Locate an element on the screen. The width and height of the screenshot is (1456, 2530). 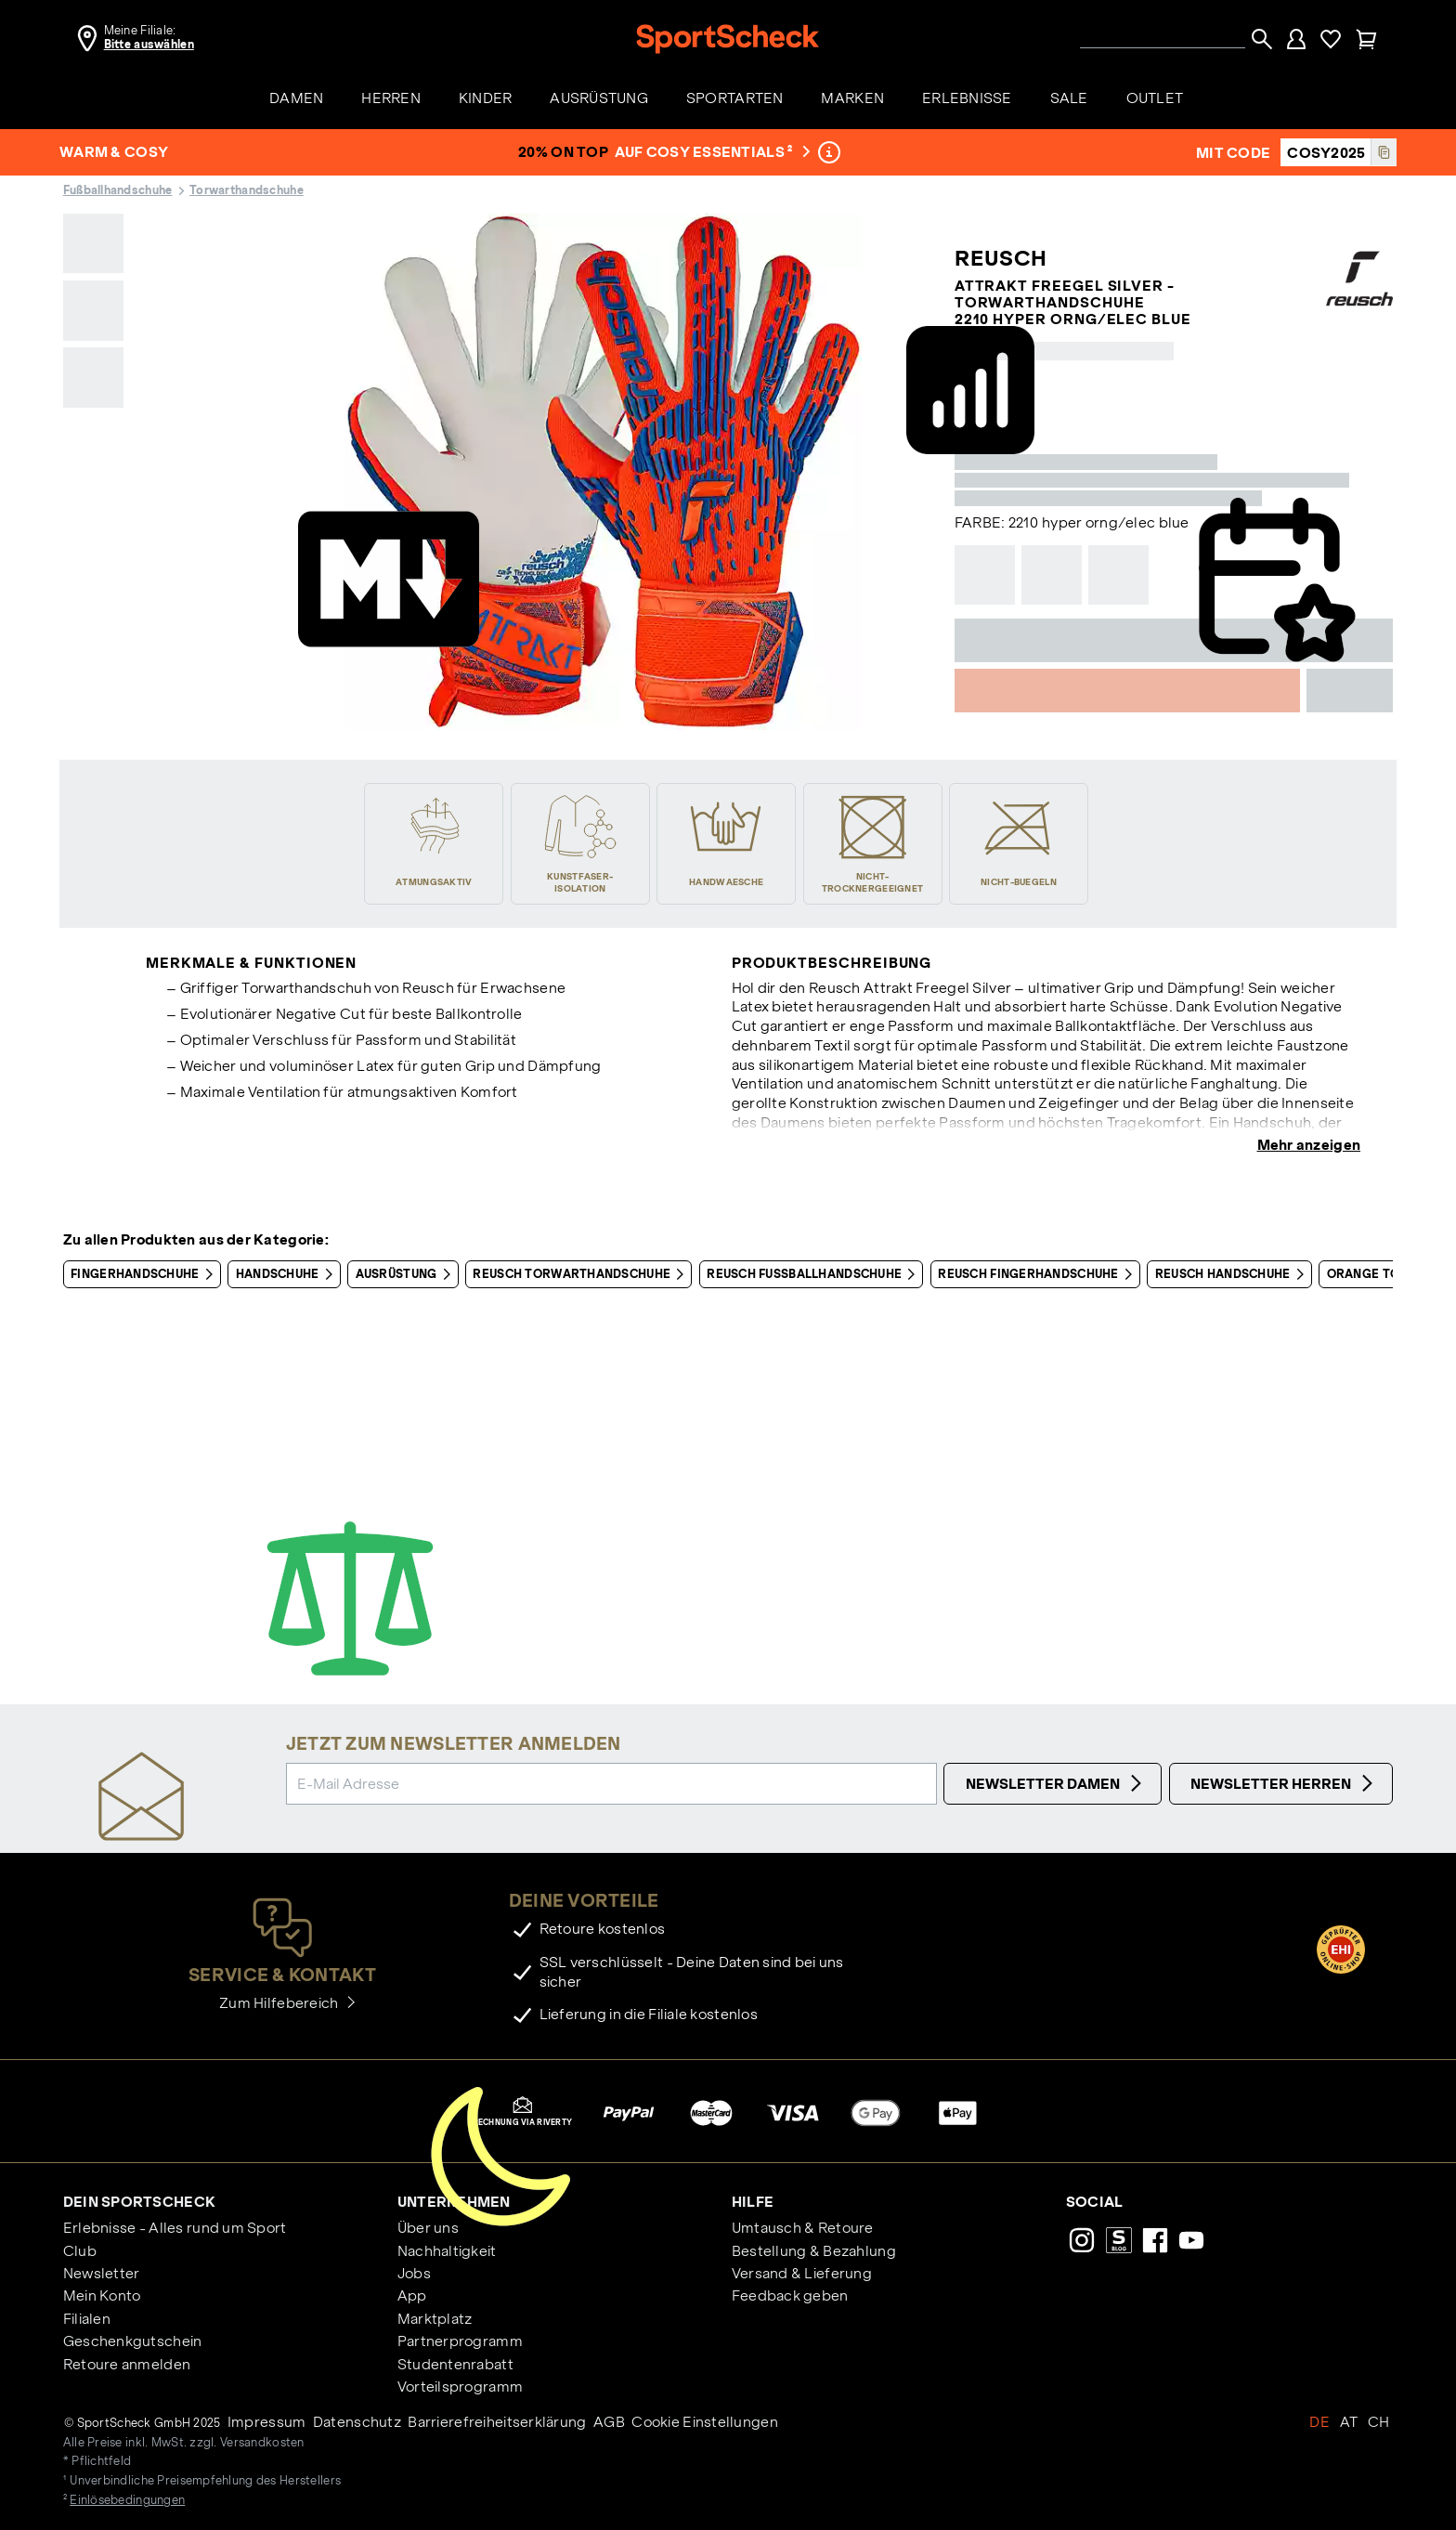
view analytics dashboard is located at coordinates (970, 390).